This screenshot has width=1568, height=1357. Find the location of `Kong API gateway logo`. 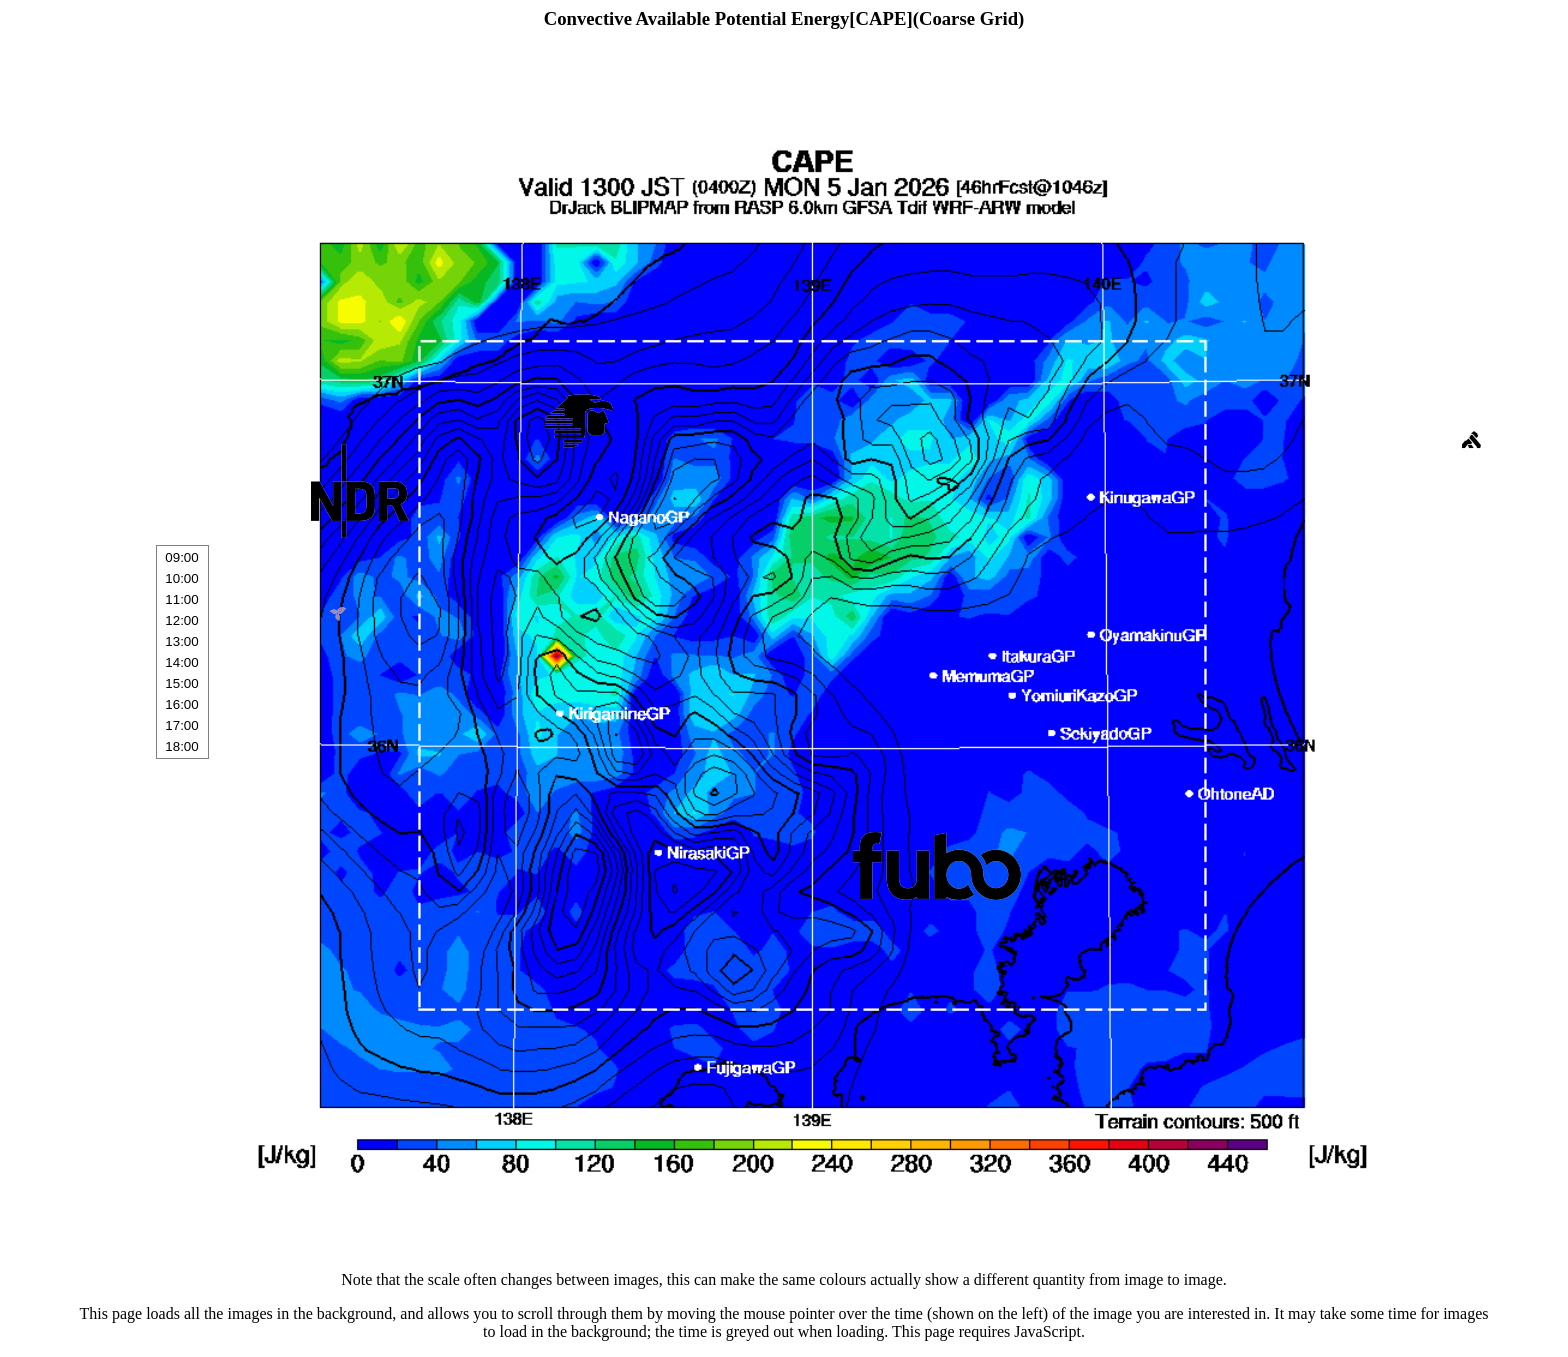

Kong API gateway logo is located at coordinates (1471, 439).